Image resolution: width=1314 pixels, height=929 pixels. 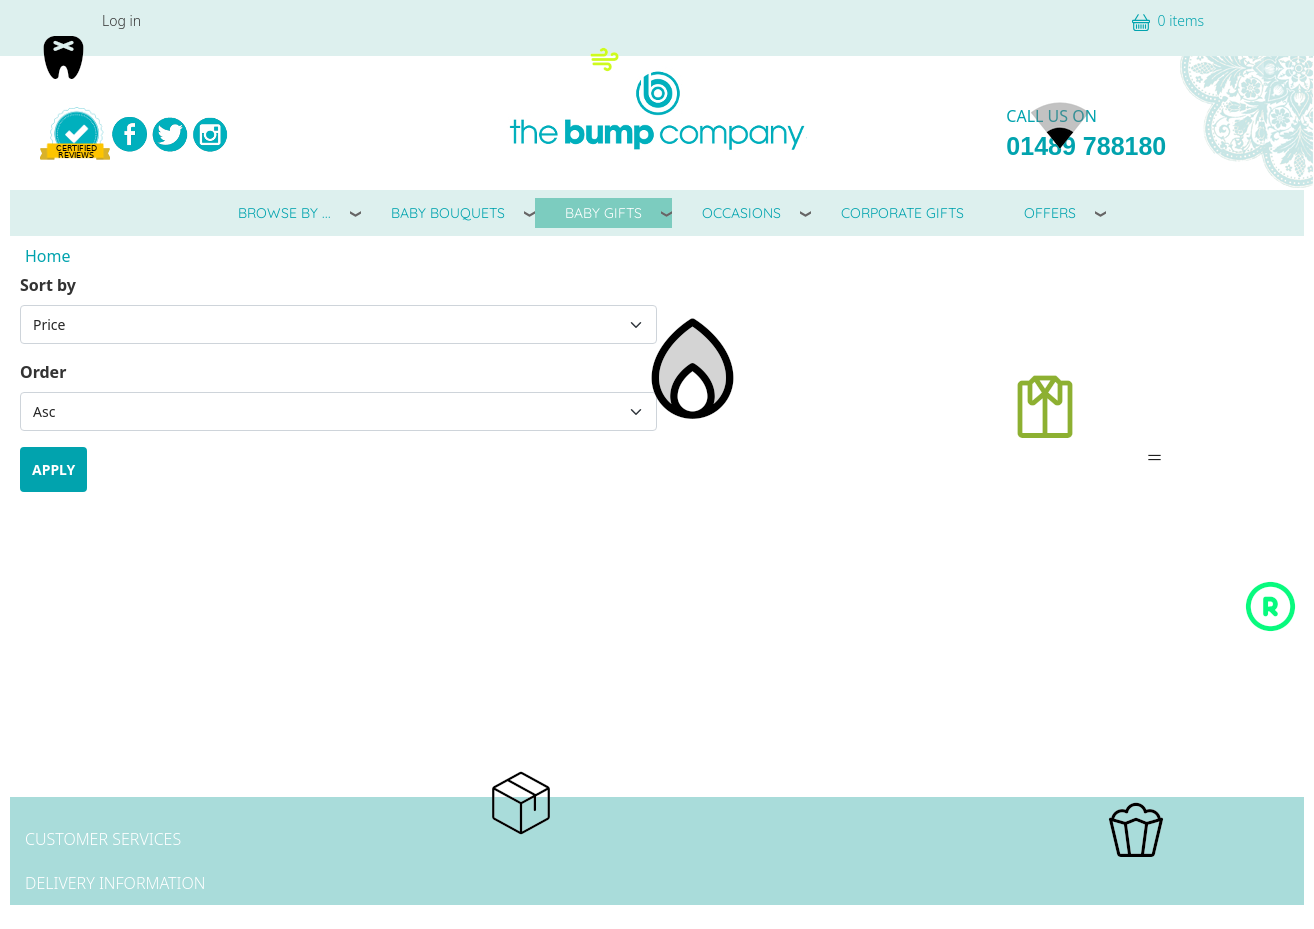 What do you see at coordinates (1270, 606) in the screenshot?
I see `indicates a registered trademark` at bounding box center [1270, 606].